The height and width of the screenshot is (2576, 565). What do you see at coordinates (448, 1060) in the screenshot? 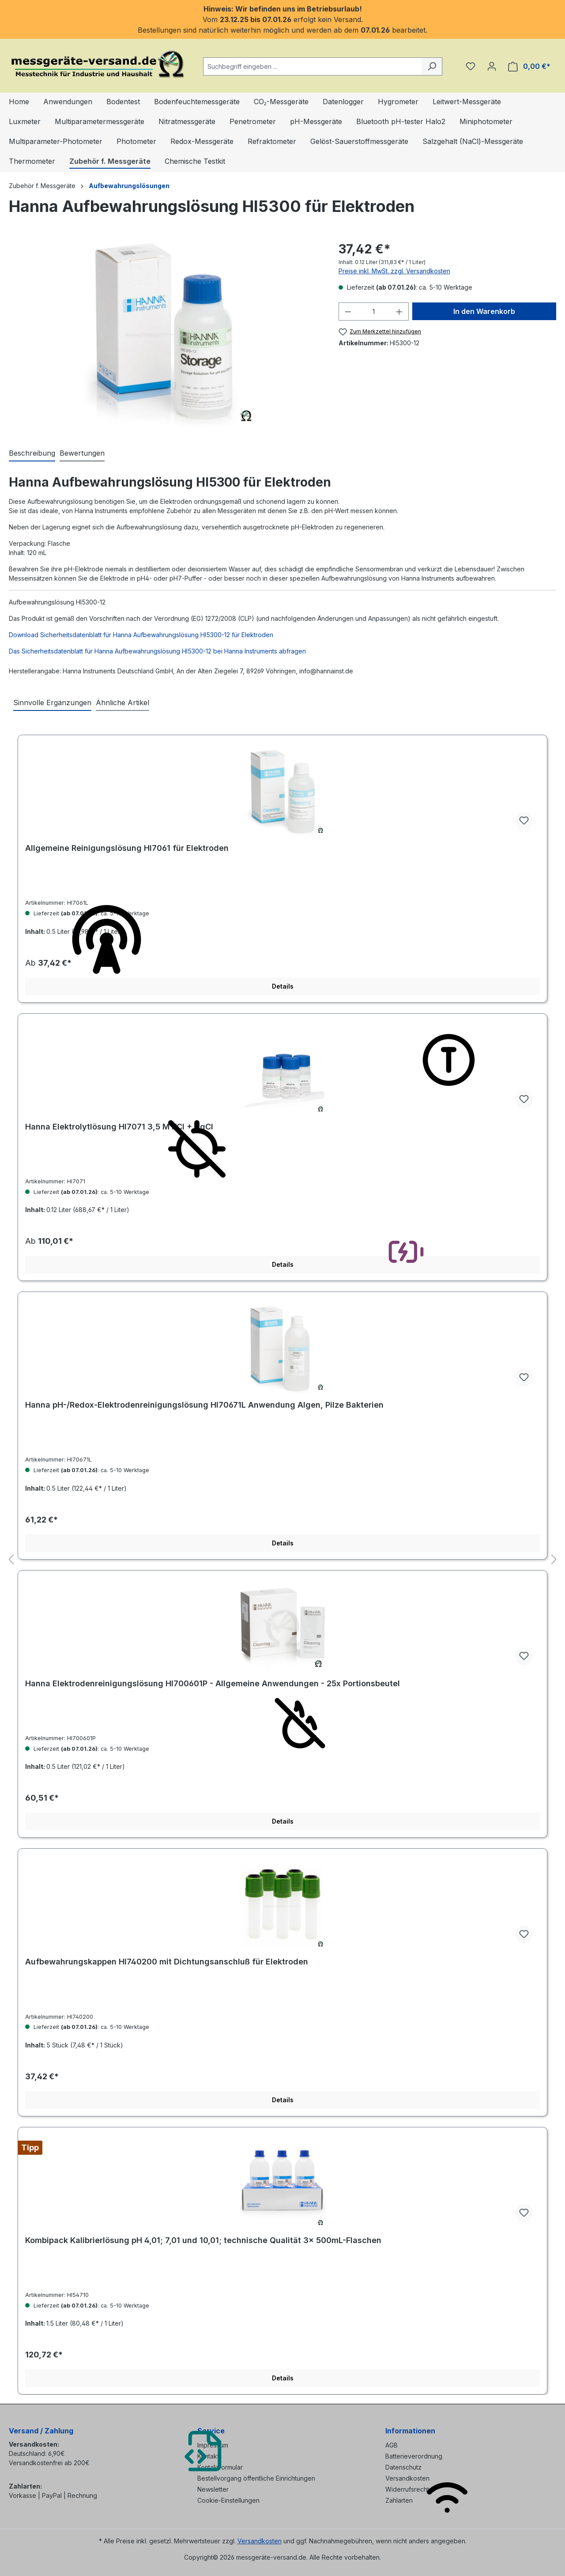
I see `indicates text or typography settings` at bounding box center [448, 1060].